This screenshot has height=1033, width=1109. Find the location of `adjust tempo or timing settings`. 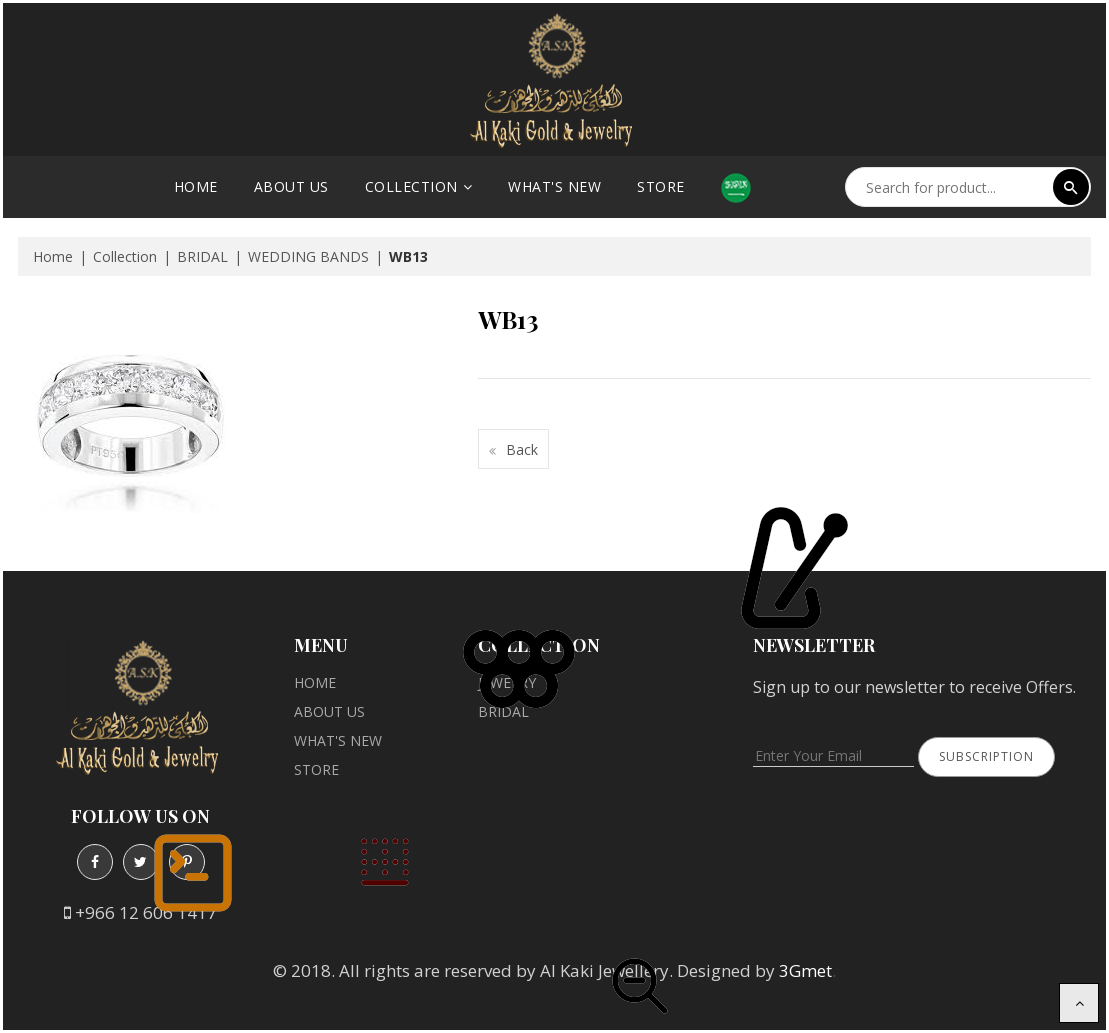

adjust tempo or timing settings is located at coordinates (787, 568).